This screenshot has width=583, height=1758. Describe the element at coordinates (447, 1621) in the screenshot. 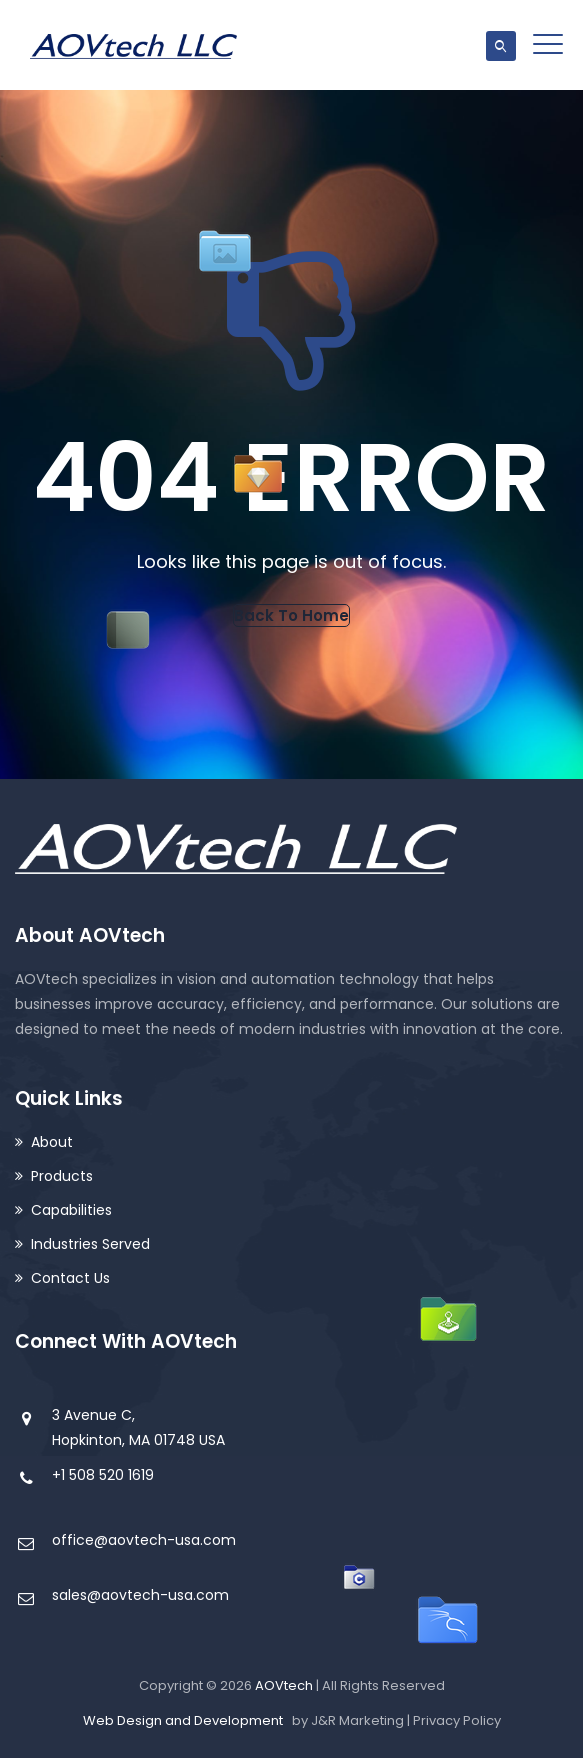

I see `open folder containing kali linux files` at that location.